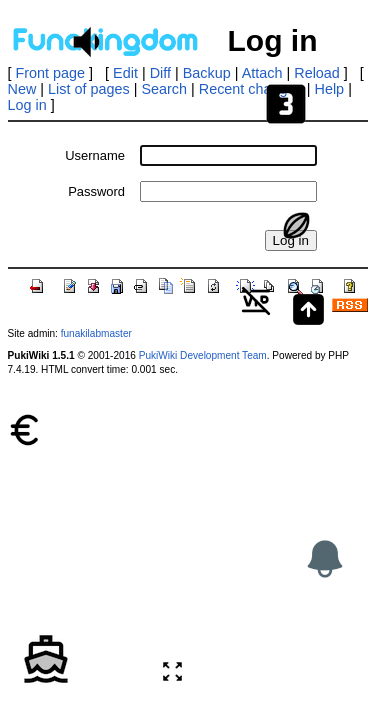  I want to click on upload a file or document, so click(308, 309).